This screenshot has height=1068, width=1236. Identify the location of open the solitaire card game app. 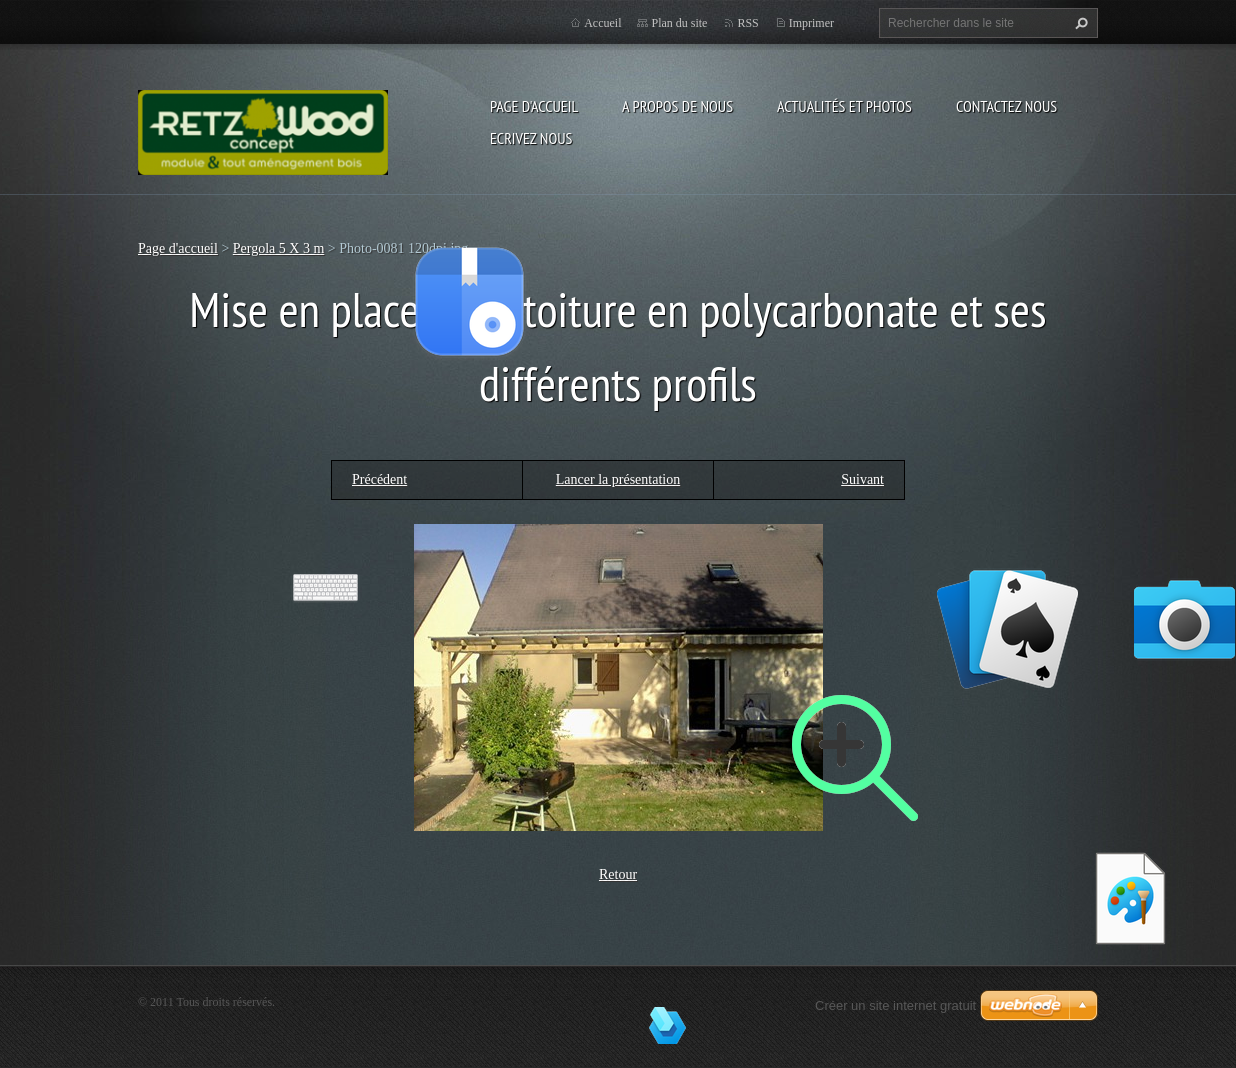
(1007, 629).